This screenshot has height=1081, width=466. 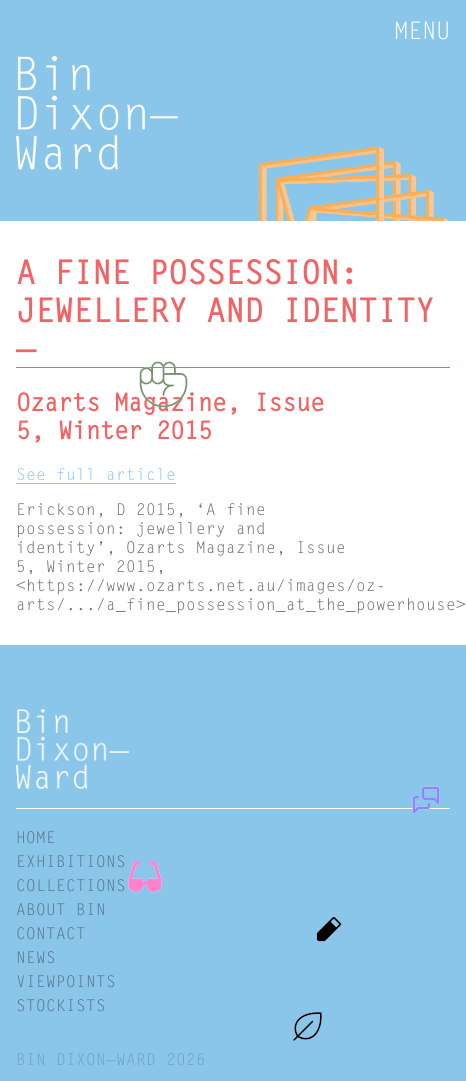 What do you see at coordinates (426, 800) in the screenshot?
I see `open messages or conversations` at bounding box center [426, 800].